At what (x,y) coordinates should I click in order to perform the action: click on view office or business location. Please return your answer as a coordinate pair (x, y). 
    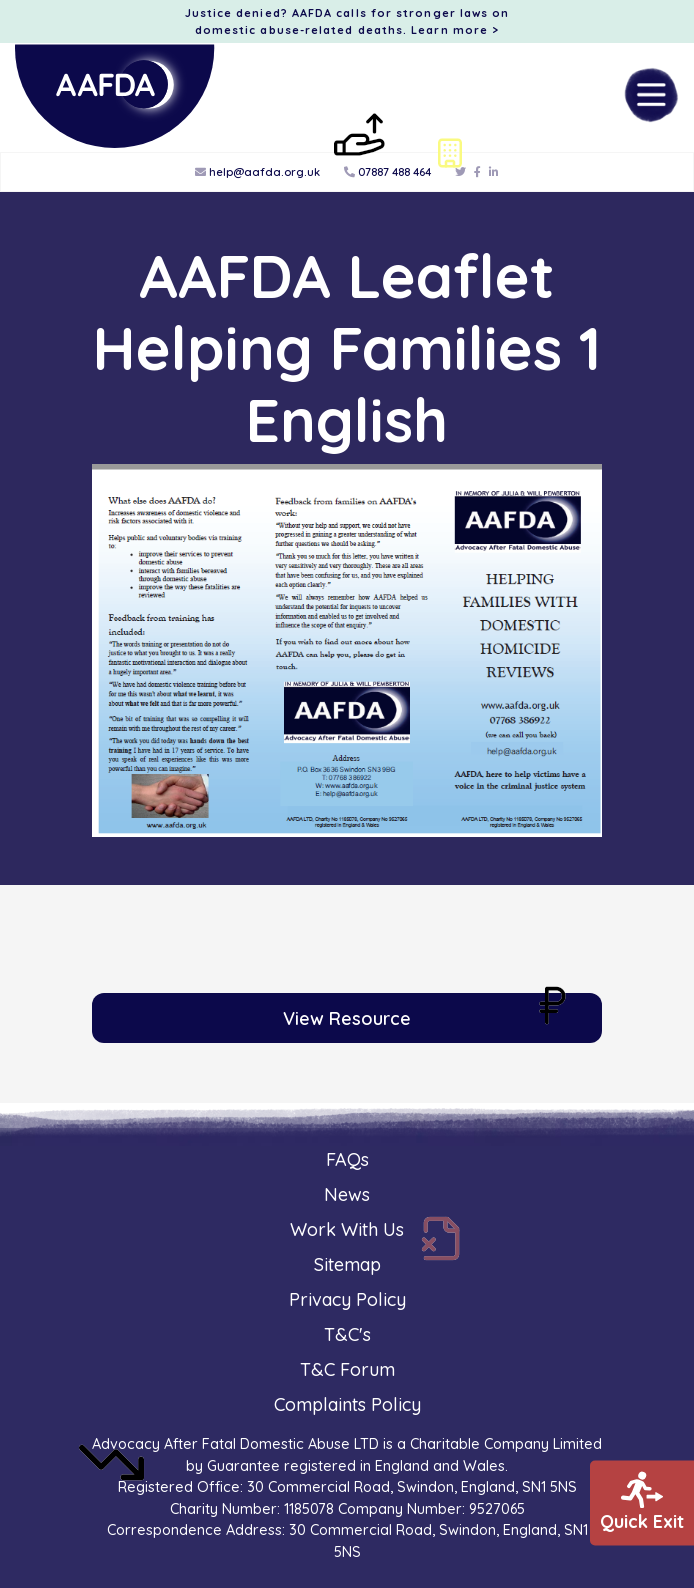
    Looking at the image, I should click on (450, 153).